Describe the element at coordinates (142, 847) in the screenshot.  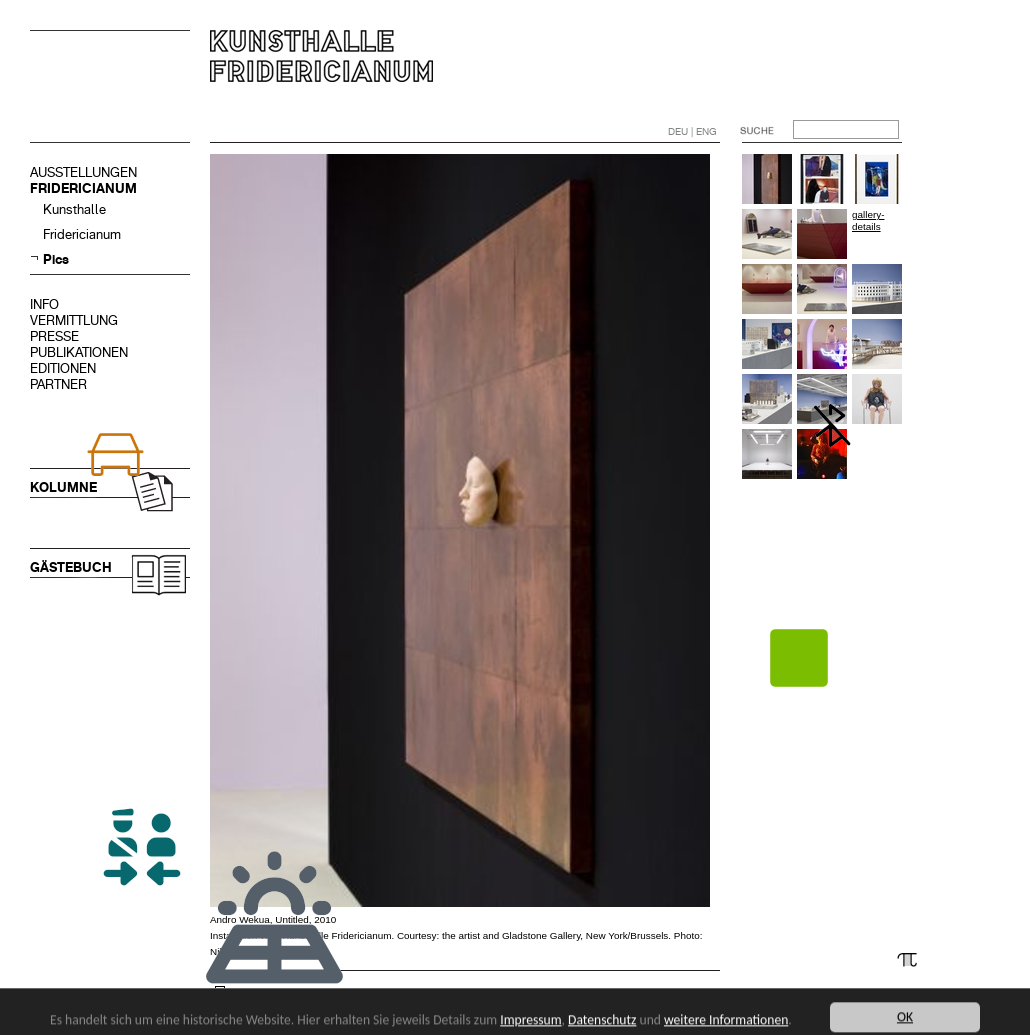
I see `military-to-civilian transition services` at that location.